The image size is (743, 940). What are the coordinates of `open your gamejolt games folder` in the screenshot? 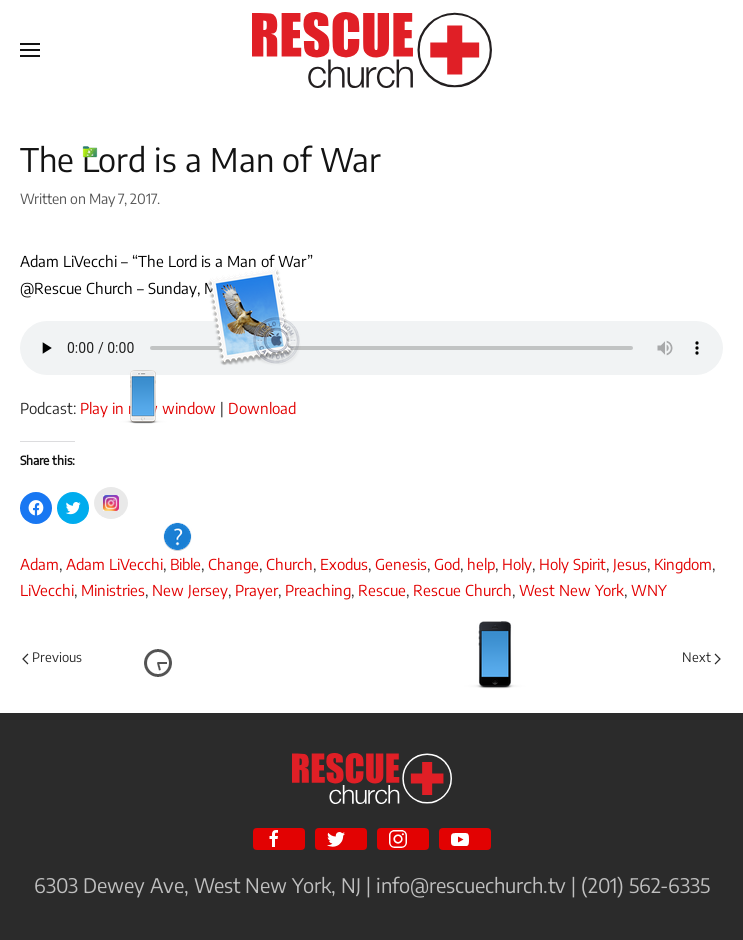 It's located at (90, 152).